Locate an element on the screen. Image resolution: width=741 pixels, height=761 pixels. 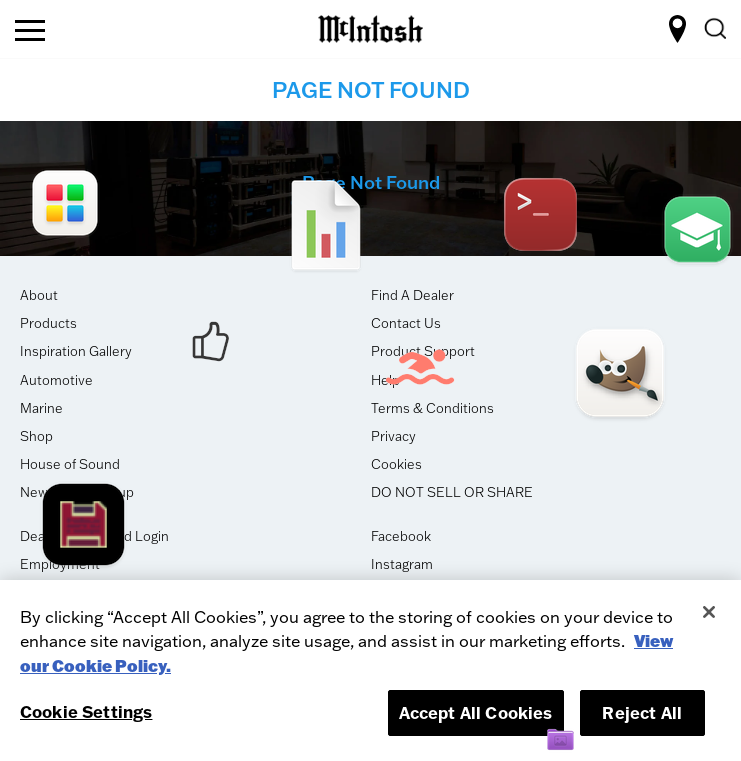
access swimming pool or aquatic facilities is located at coordinates (420, 367).